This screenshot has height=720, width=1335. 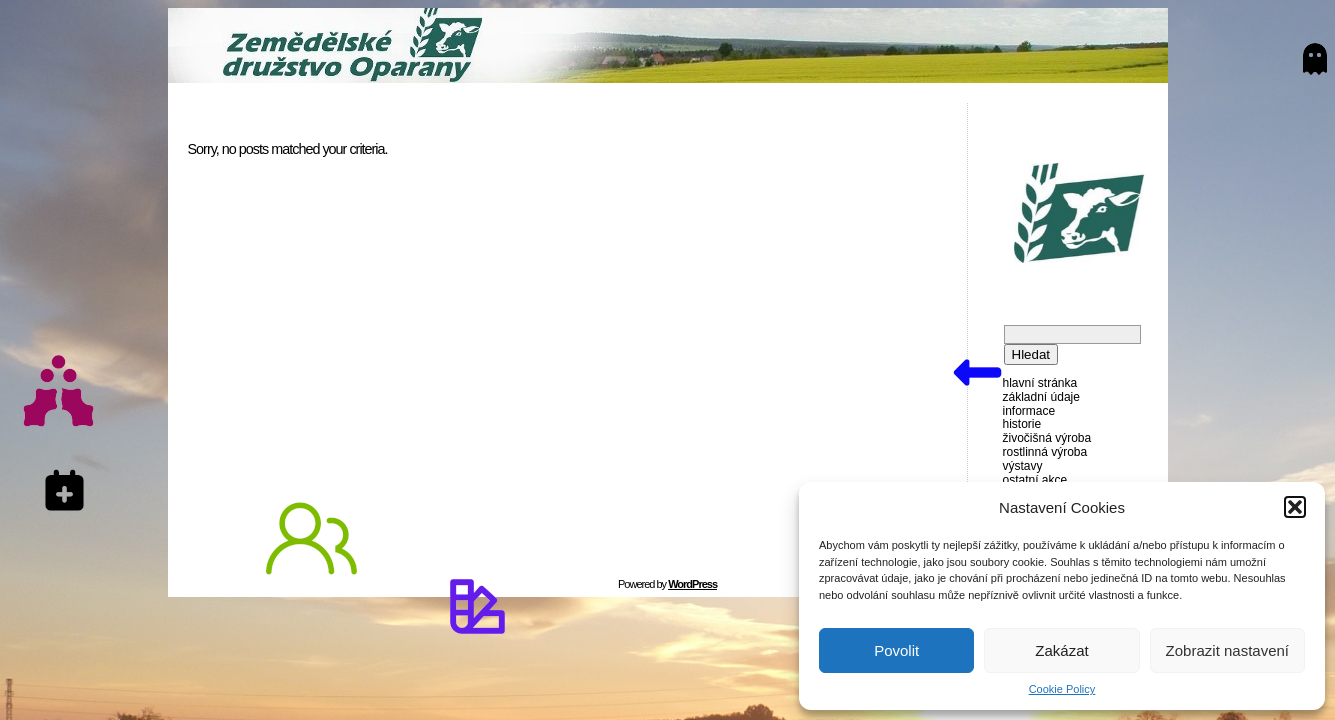 I want to click on add a new event to your calendar, so click(x=64, y=491).